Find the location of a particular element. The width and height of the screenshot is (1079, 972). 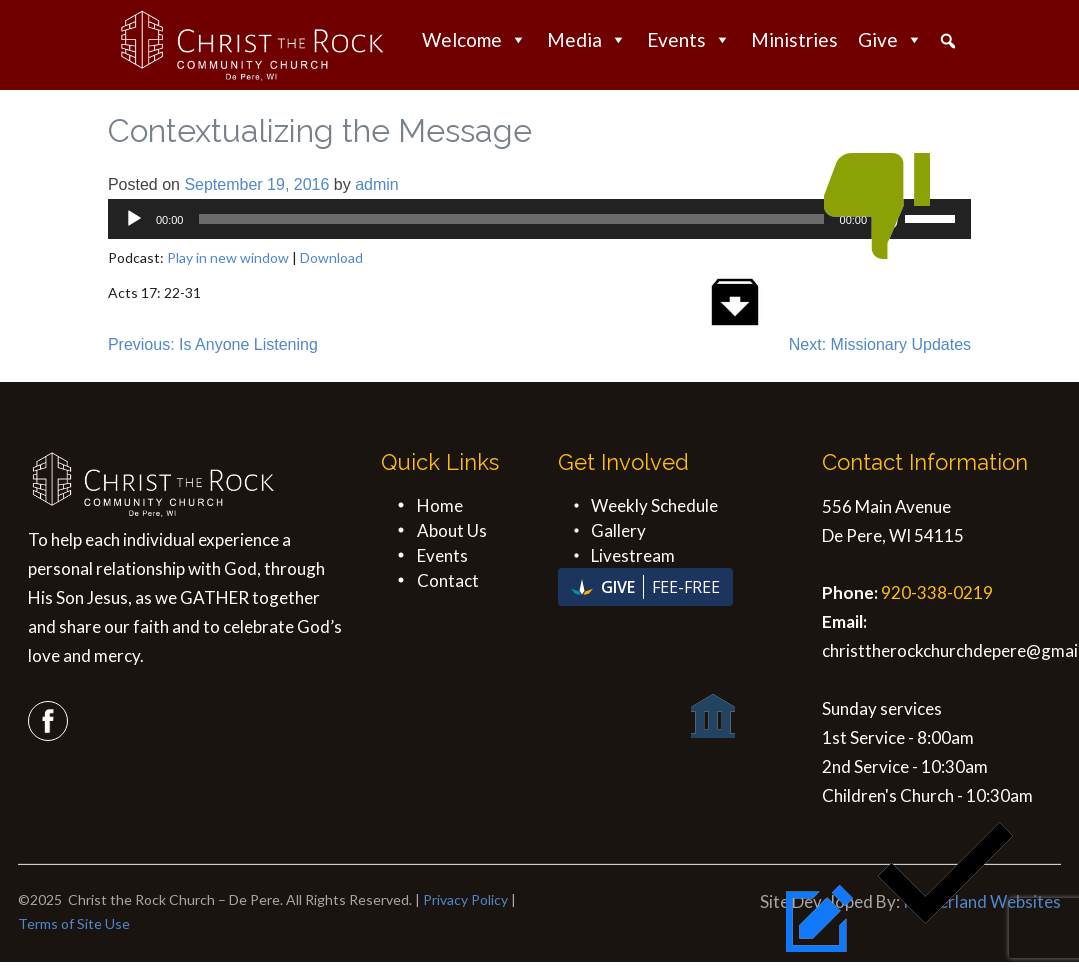

compose a new message or document is located at coordinates (819, 918).